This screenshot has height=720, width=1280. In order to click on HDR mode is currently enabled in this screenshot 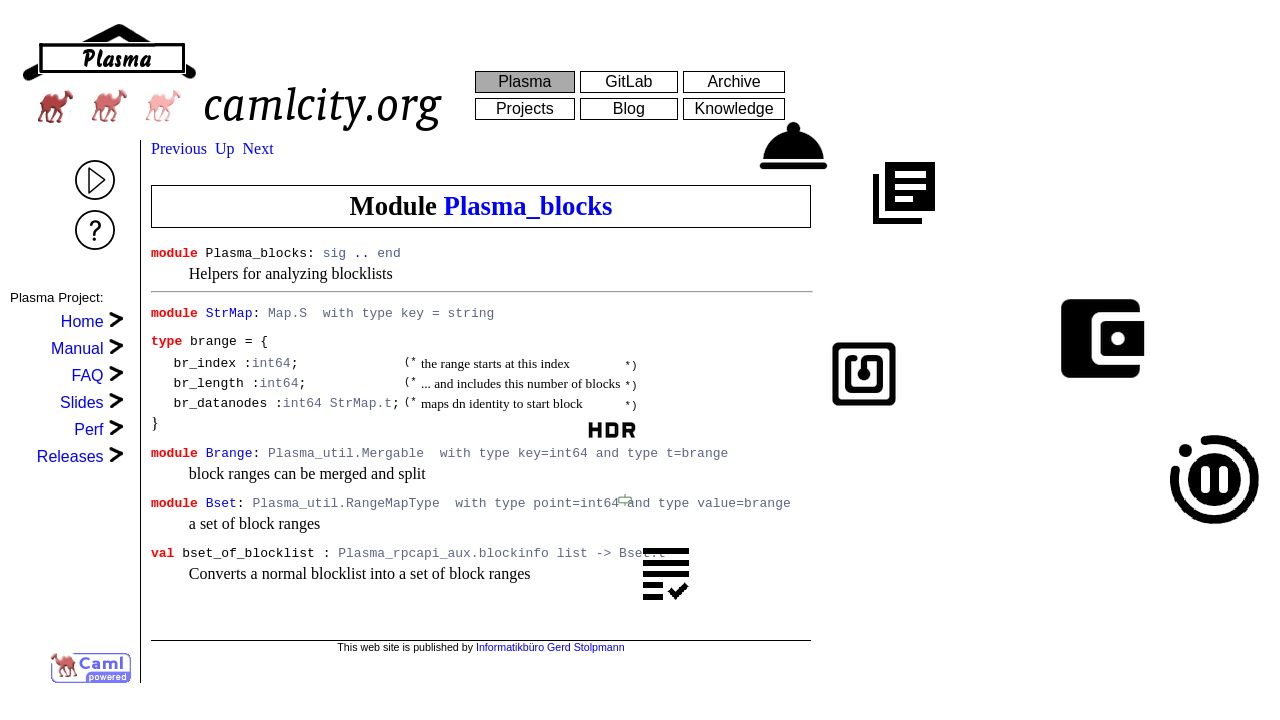, I will do `click(612, 430)`.